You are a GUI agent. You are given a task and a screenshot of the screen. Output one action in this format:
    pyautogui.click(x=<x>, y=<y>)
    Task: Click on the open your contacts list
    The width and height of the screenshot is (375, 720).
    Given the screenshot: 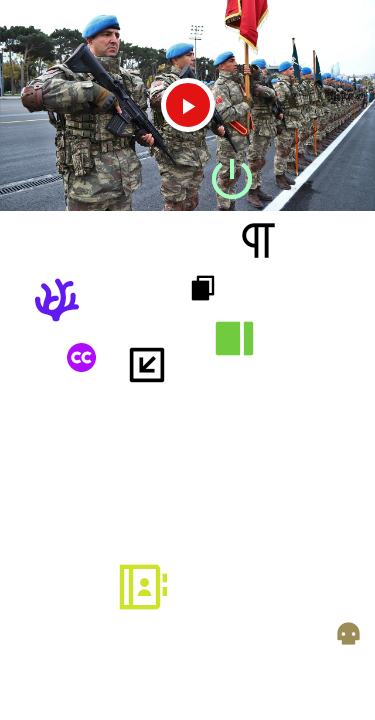 What is the action you would take?
    pyautogui.click(x=140, y=587)
    